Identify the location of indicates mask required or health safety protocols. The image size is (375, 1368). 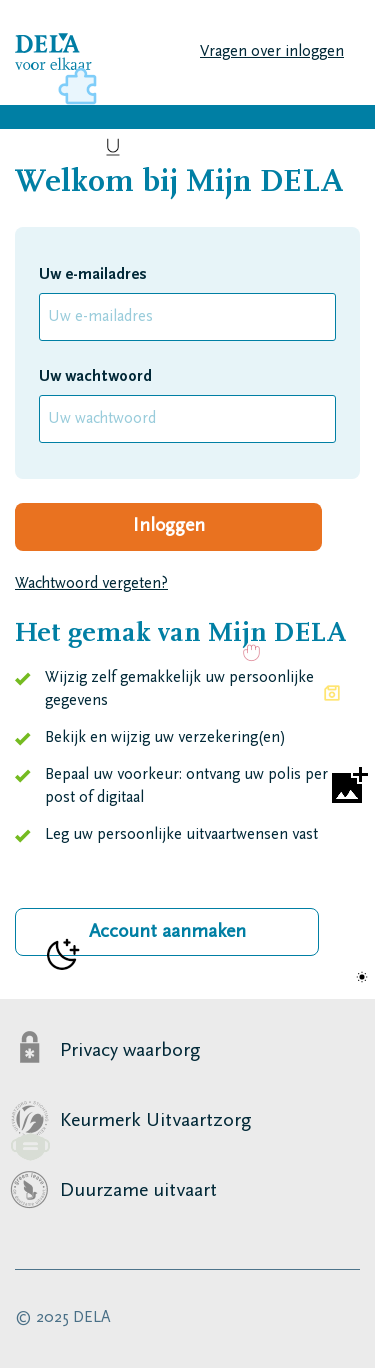
(30, 1147).